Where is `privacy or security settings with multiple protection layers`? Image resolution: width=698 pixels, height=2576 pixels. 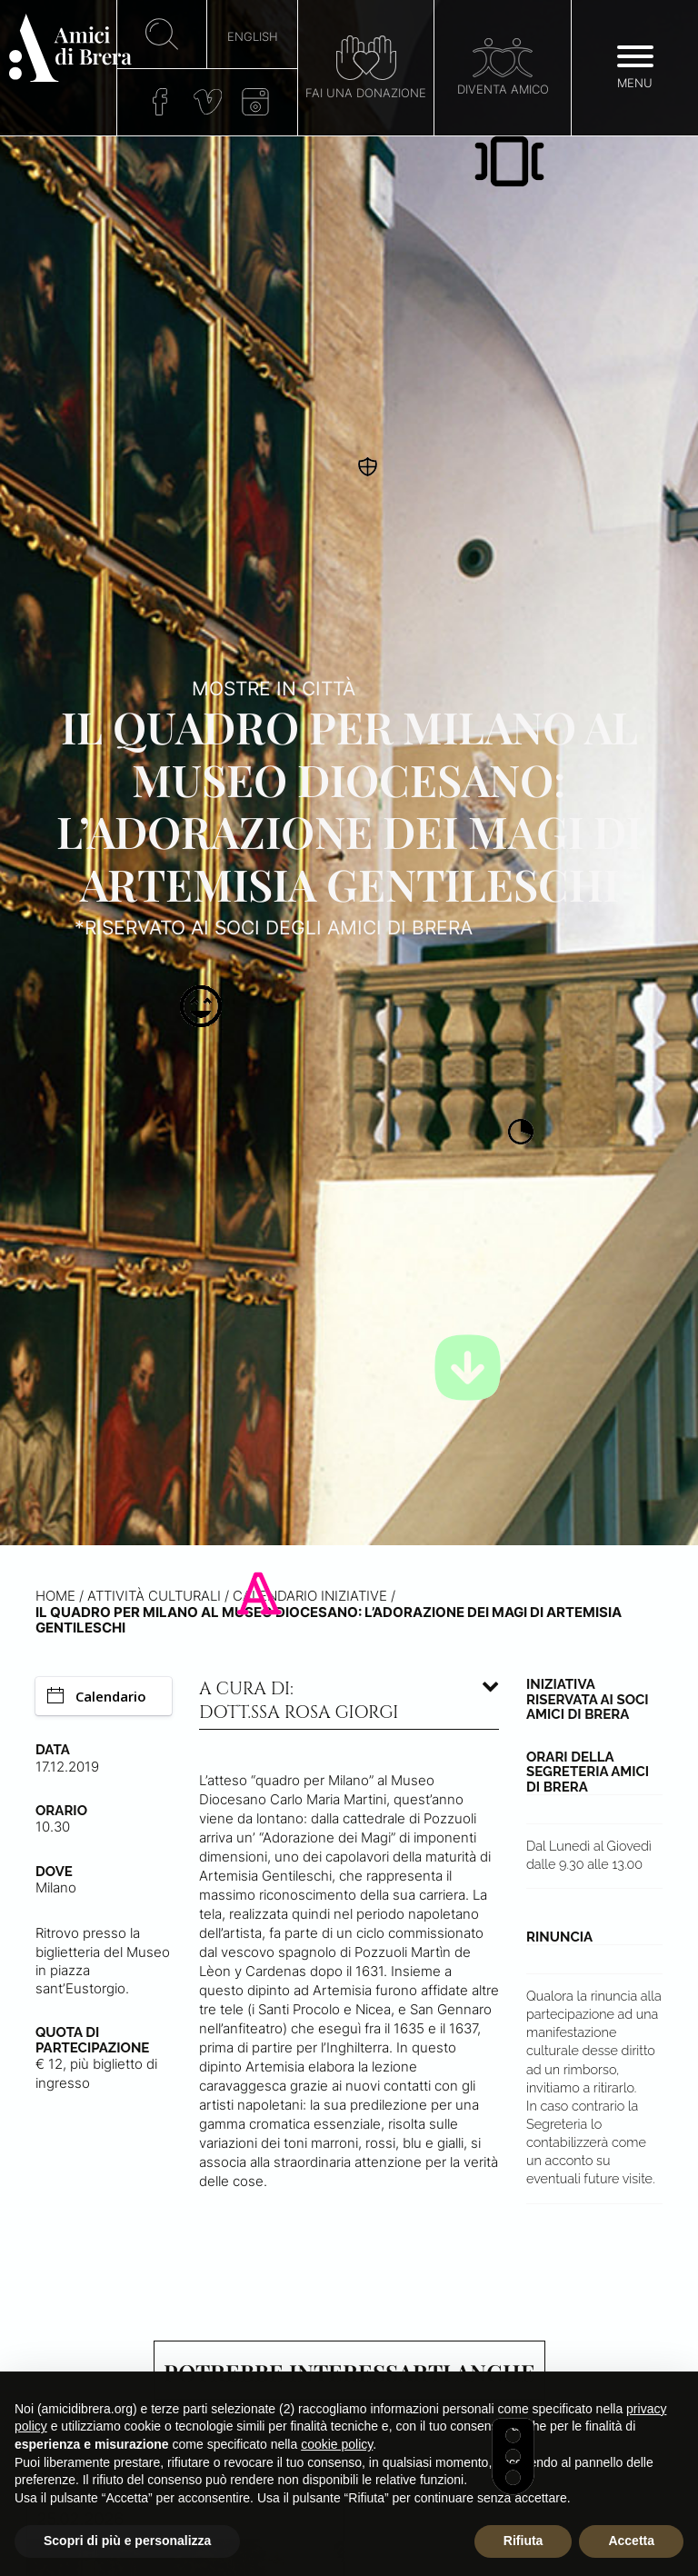
privacy or security settings with multiple protection layers is located at coordinates (367, 466).